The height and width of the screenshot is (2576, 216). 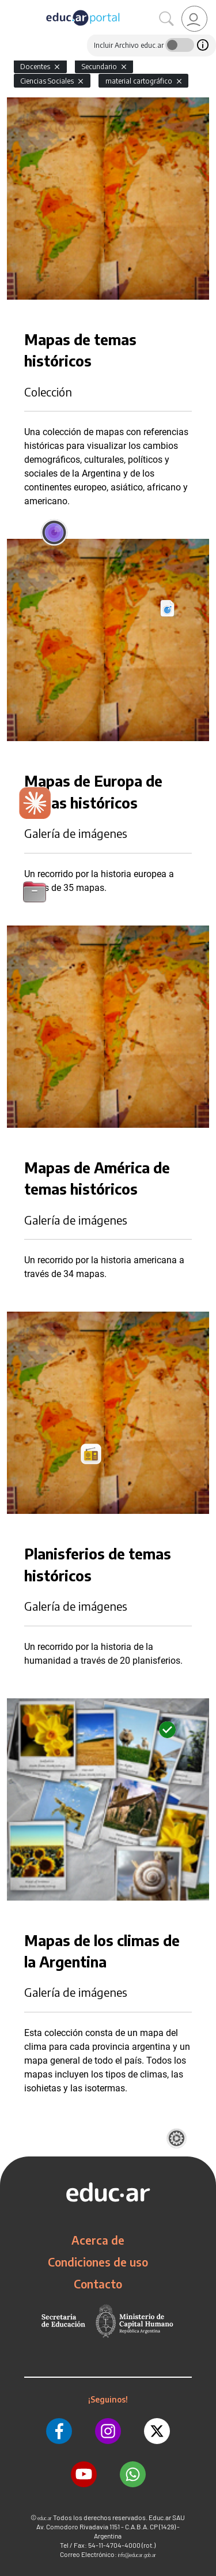 I want to click on open the Claude AI assistant app, so click(x=35, y=803).